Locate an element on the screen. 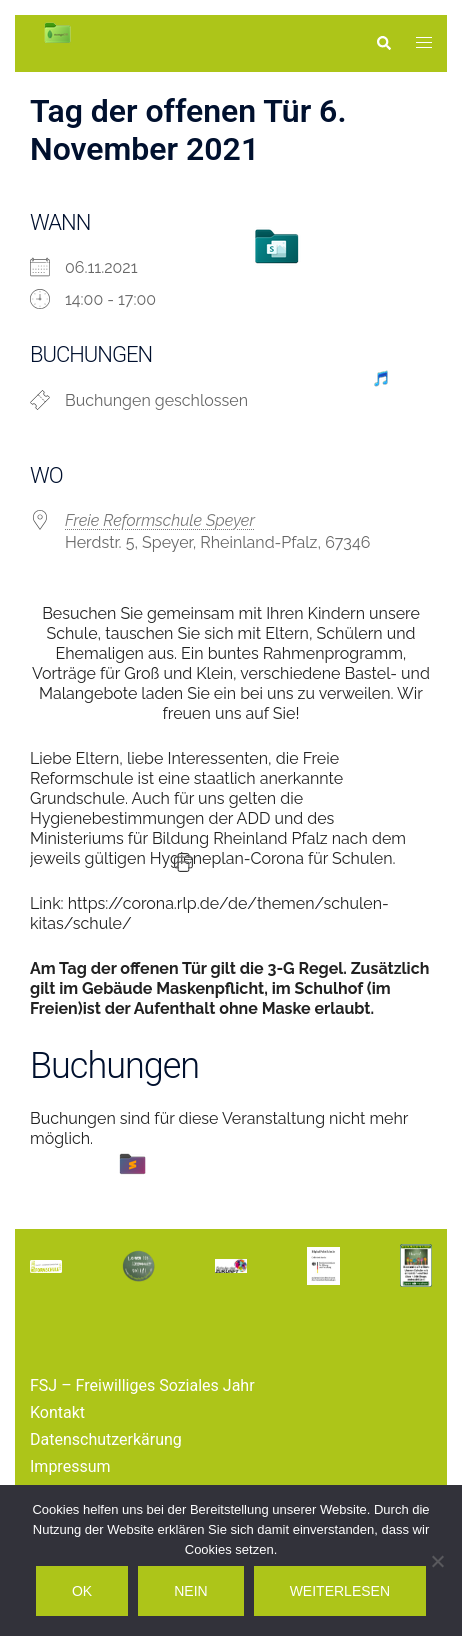  open folder containing MongoDB database files is located at coordinates (57, 33).